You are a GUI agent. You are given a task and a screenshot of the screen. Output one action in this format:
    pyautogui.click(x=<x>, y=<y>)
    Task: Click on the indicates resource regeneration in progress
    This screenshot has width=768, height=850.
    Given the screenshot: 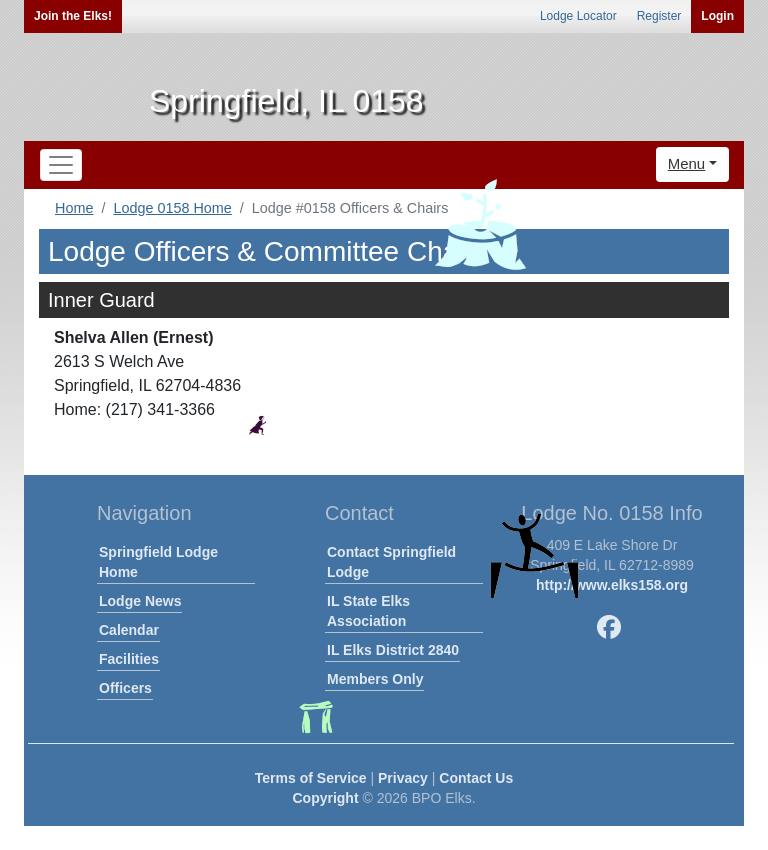 What is the action you would take?
    pyautogui.click(x=480, y=224)
    